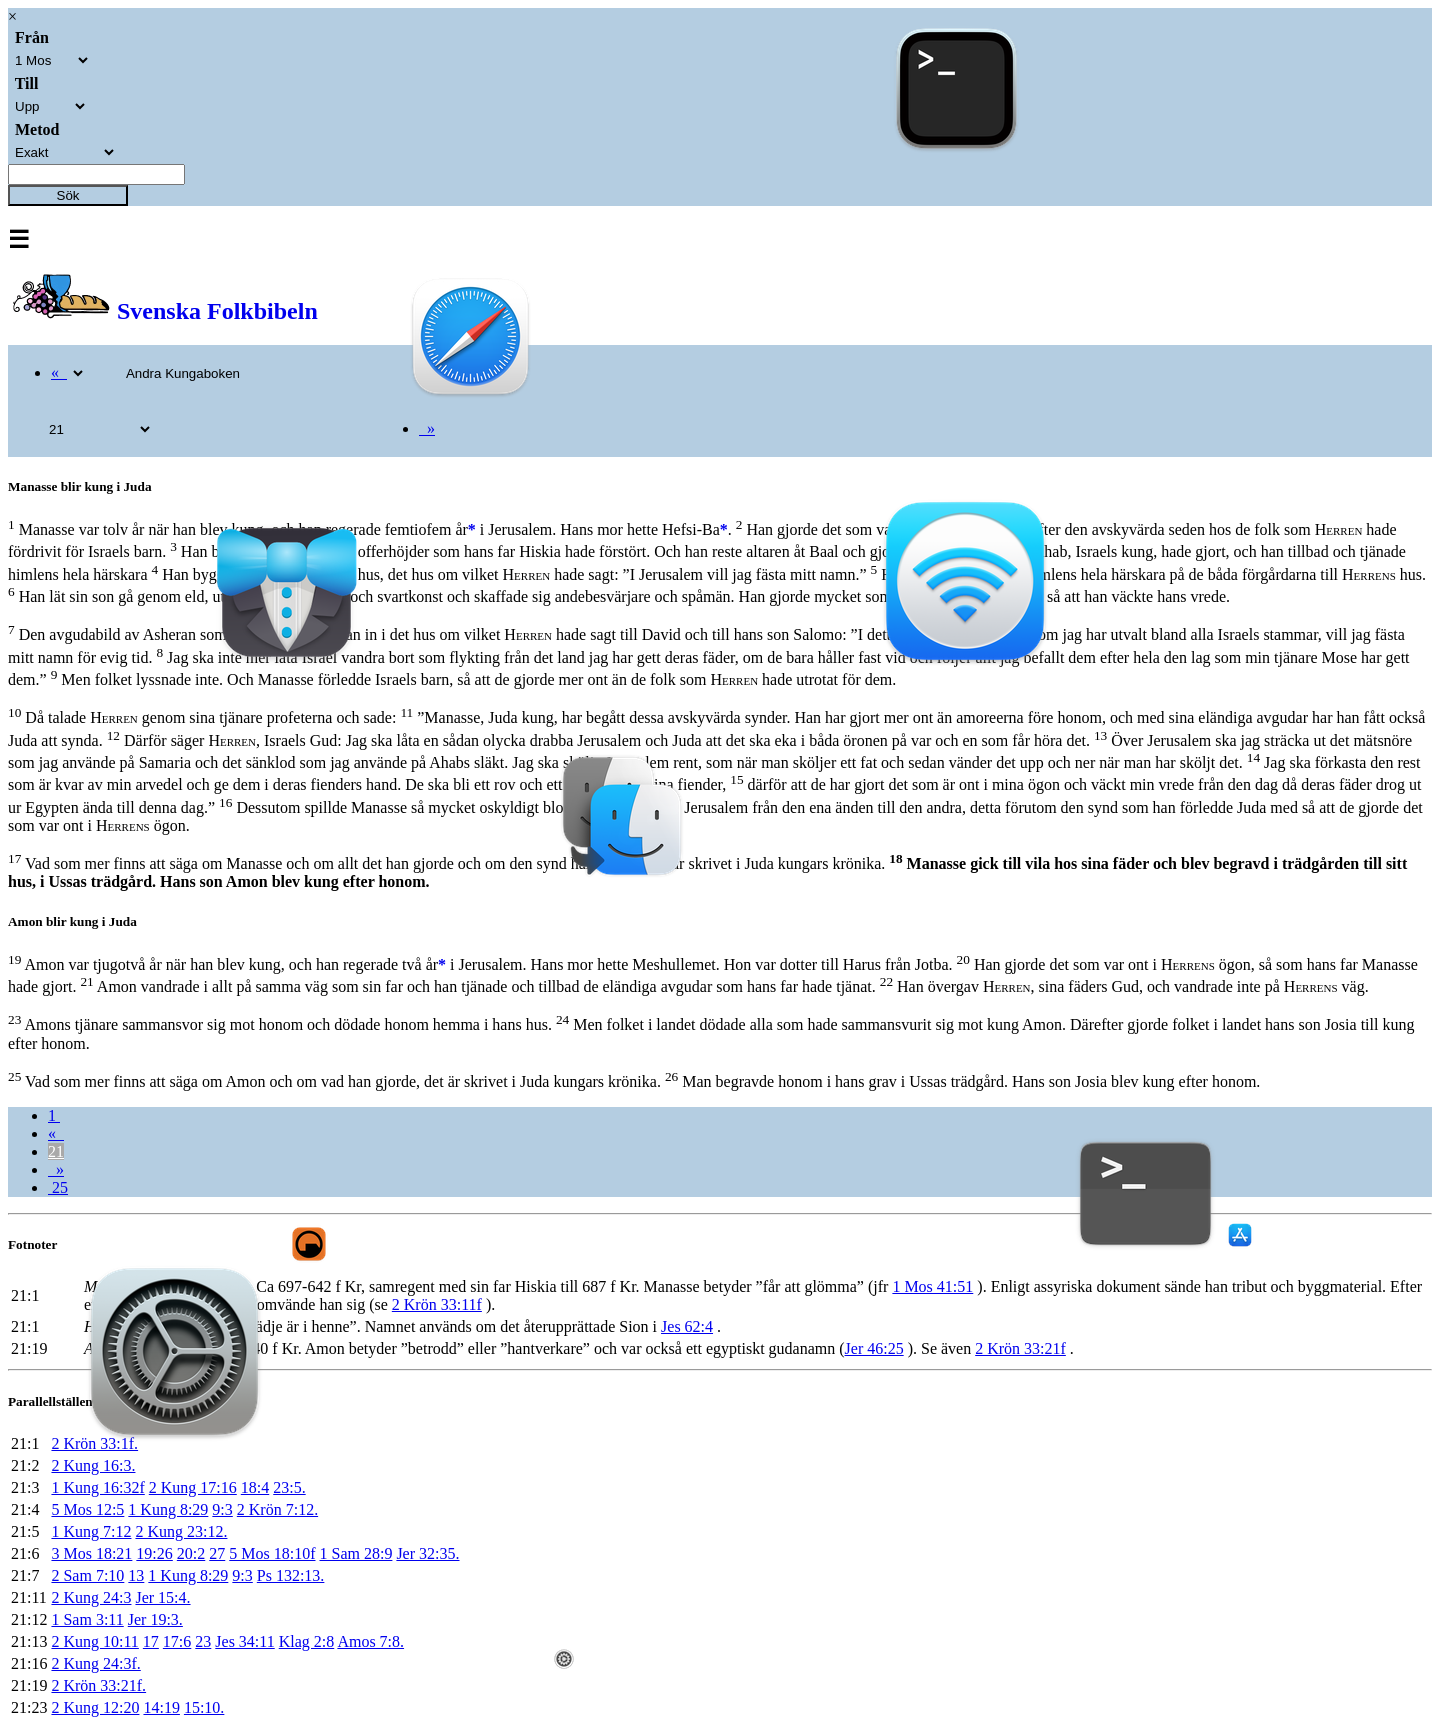  What do you see at coordinates (470, 336) in the screenshot?
I see `open Safari web browser` at bounding box center [470, 336].